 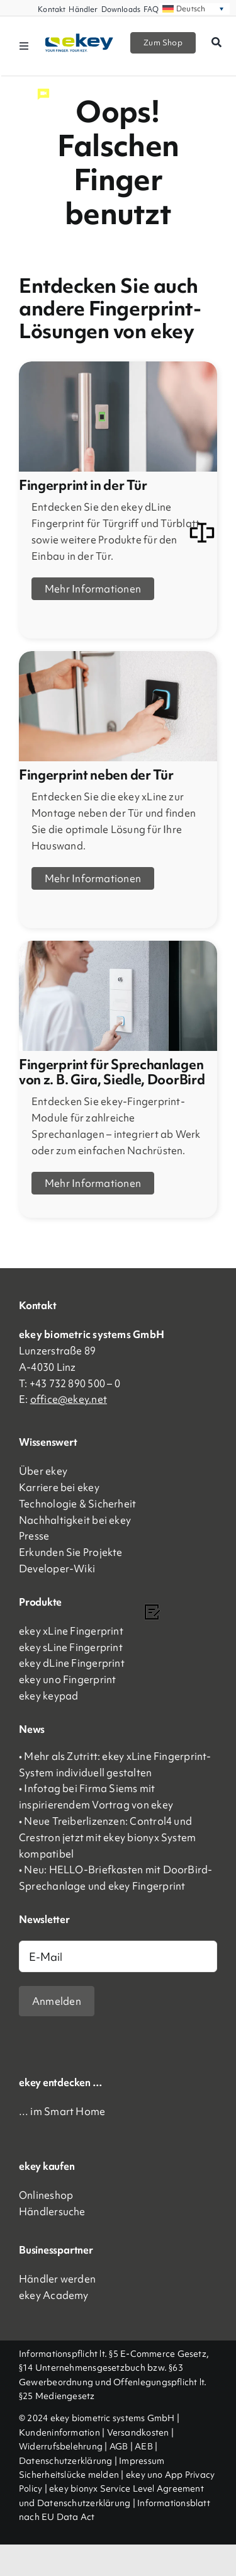 I want to click on edit or compose a draft document, so click(x=152, y=1612).